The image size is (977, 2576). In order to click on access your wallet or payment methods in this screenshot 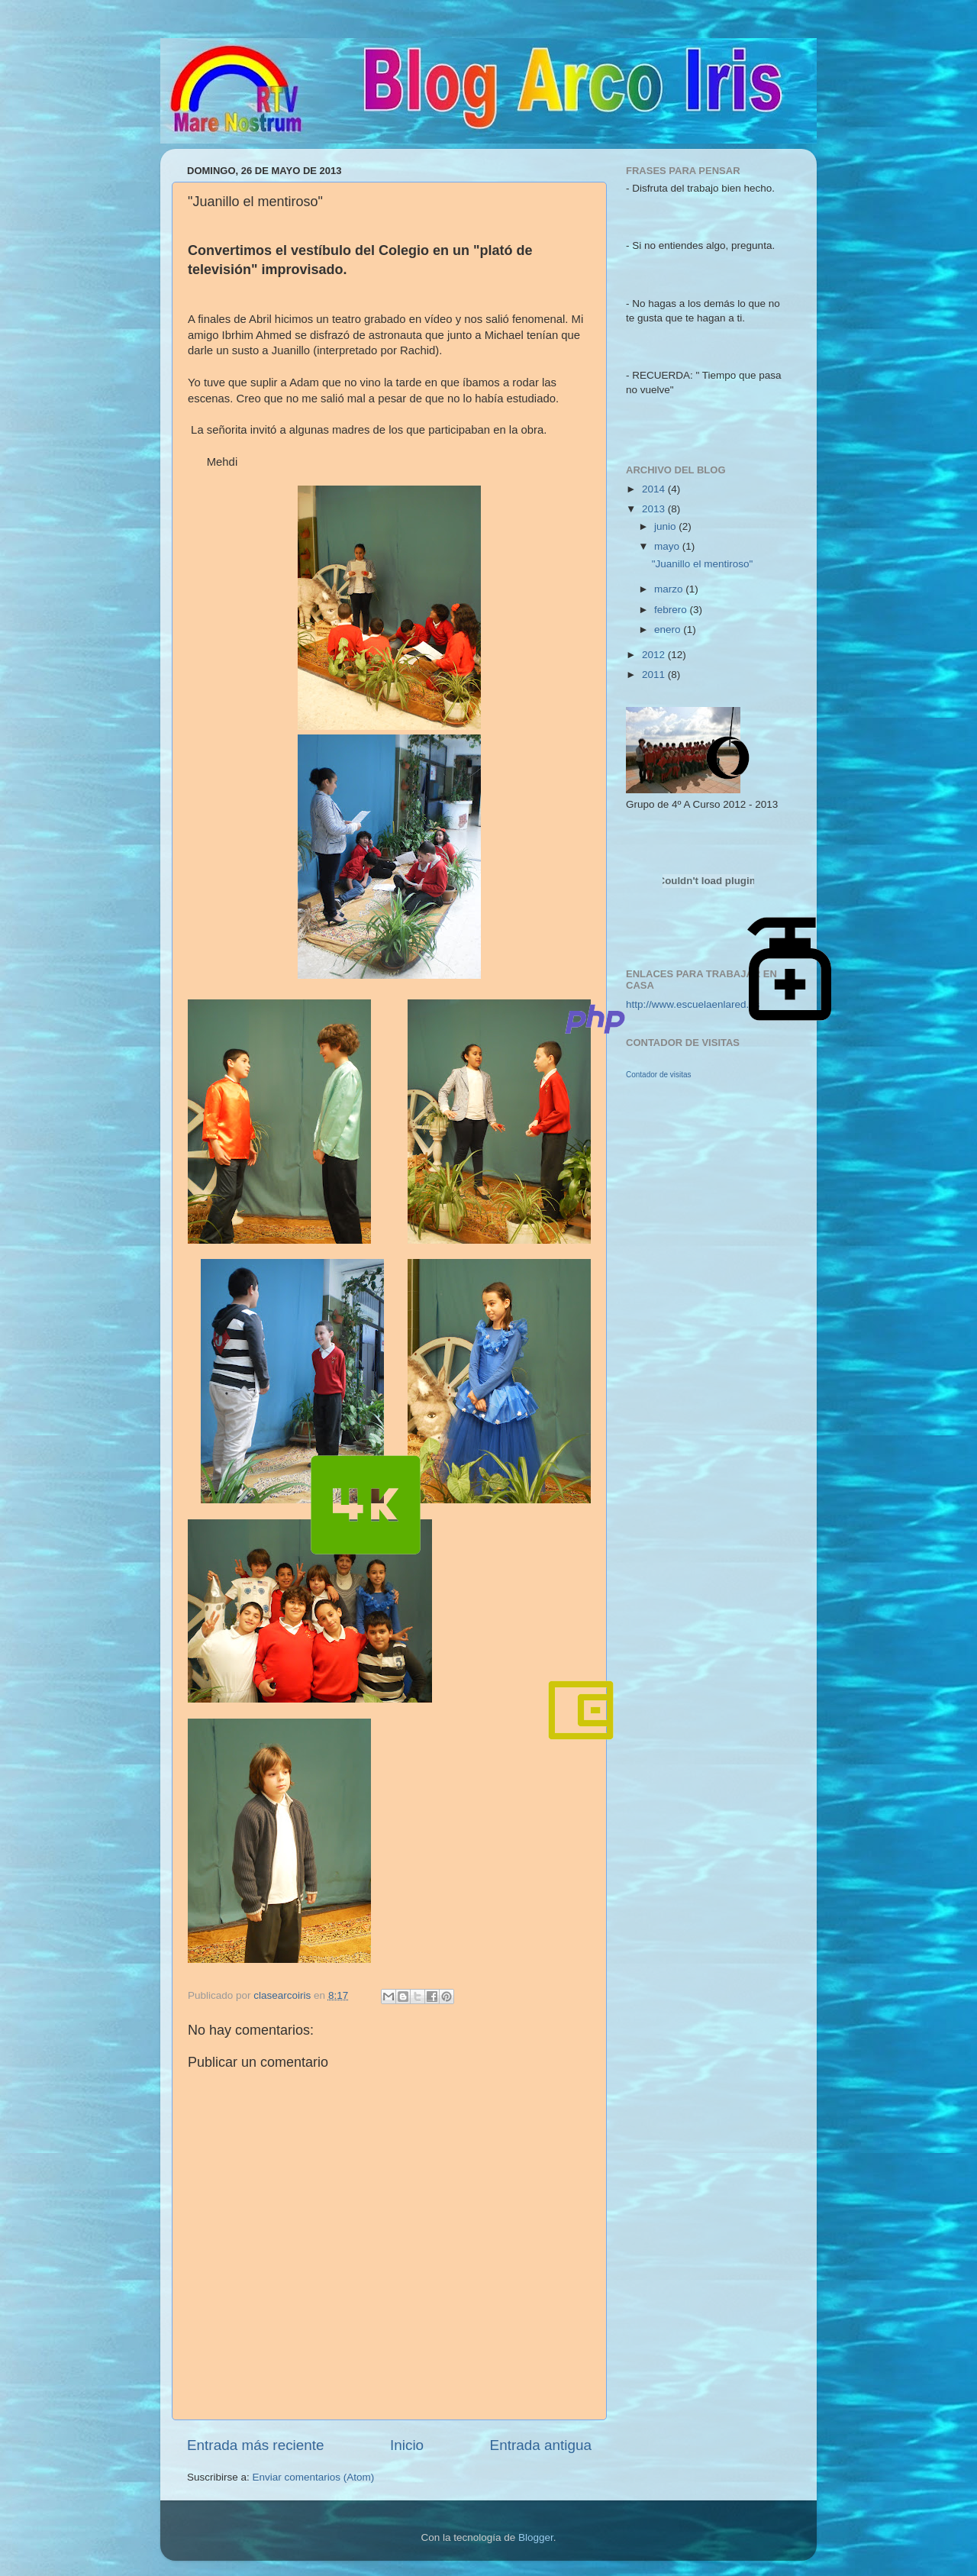, I will do `click(581, 1710)`.